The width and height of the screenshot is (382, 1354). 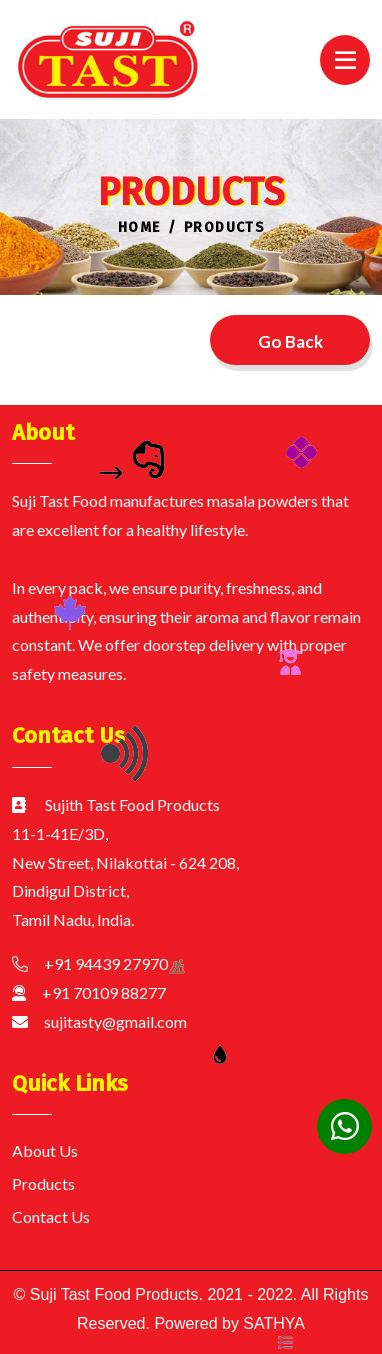 What do you see at coordinates (111, 473) in the screenshot?
I see `continue to the next step` at bounding box center [111, 473].